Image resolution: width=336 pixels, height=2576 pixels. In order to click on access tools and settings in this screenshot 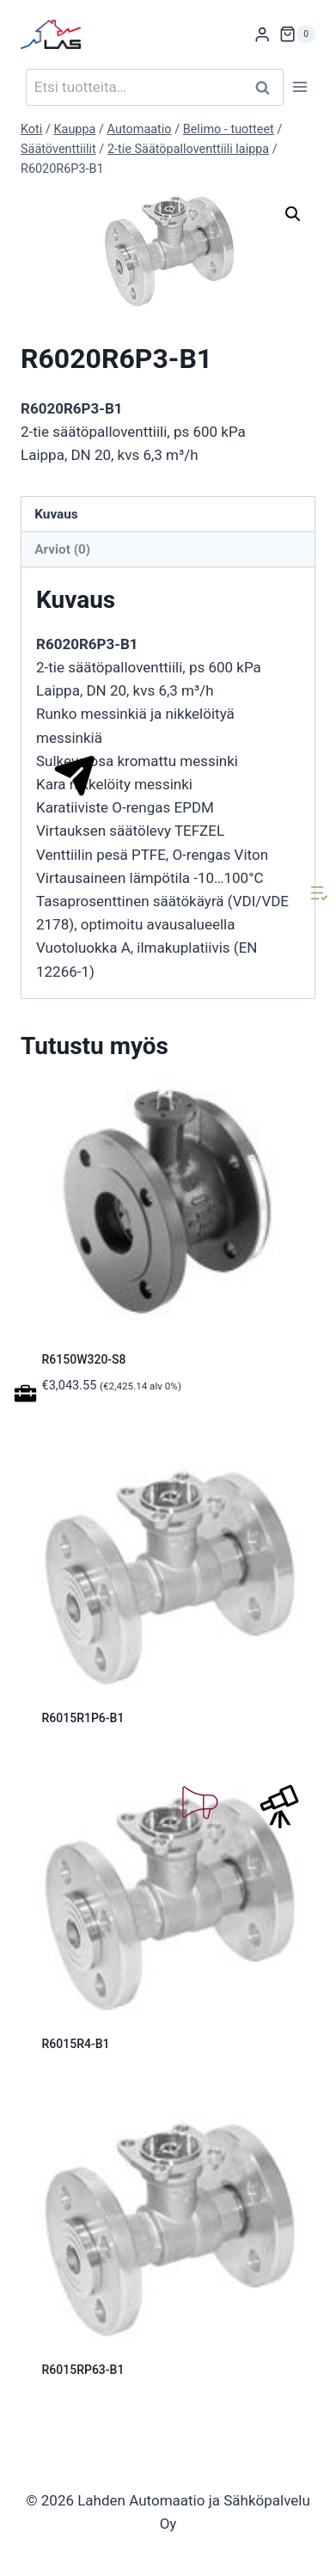, I will do `click(25, 1394)`.